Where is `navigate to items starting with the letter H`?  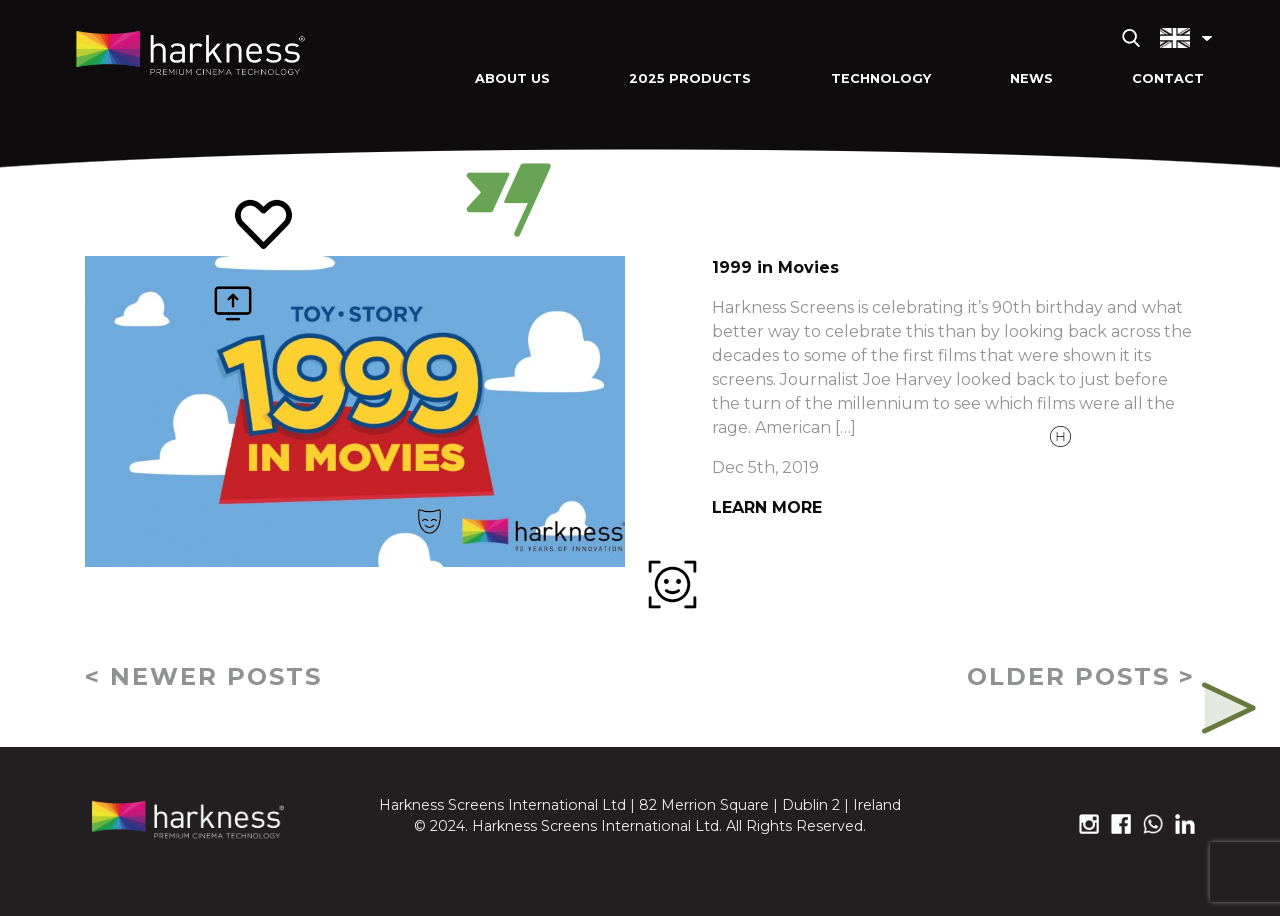 navigate to items starting with the letter H is located at coordinates (1060, 436).